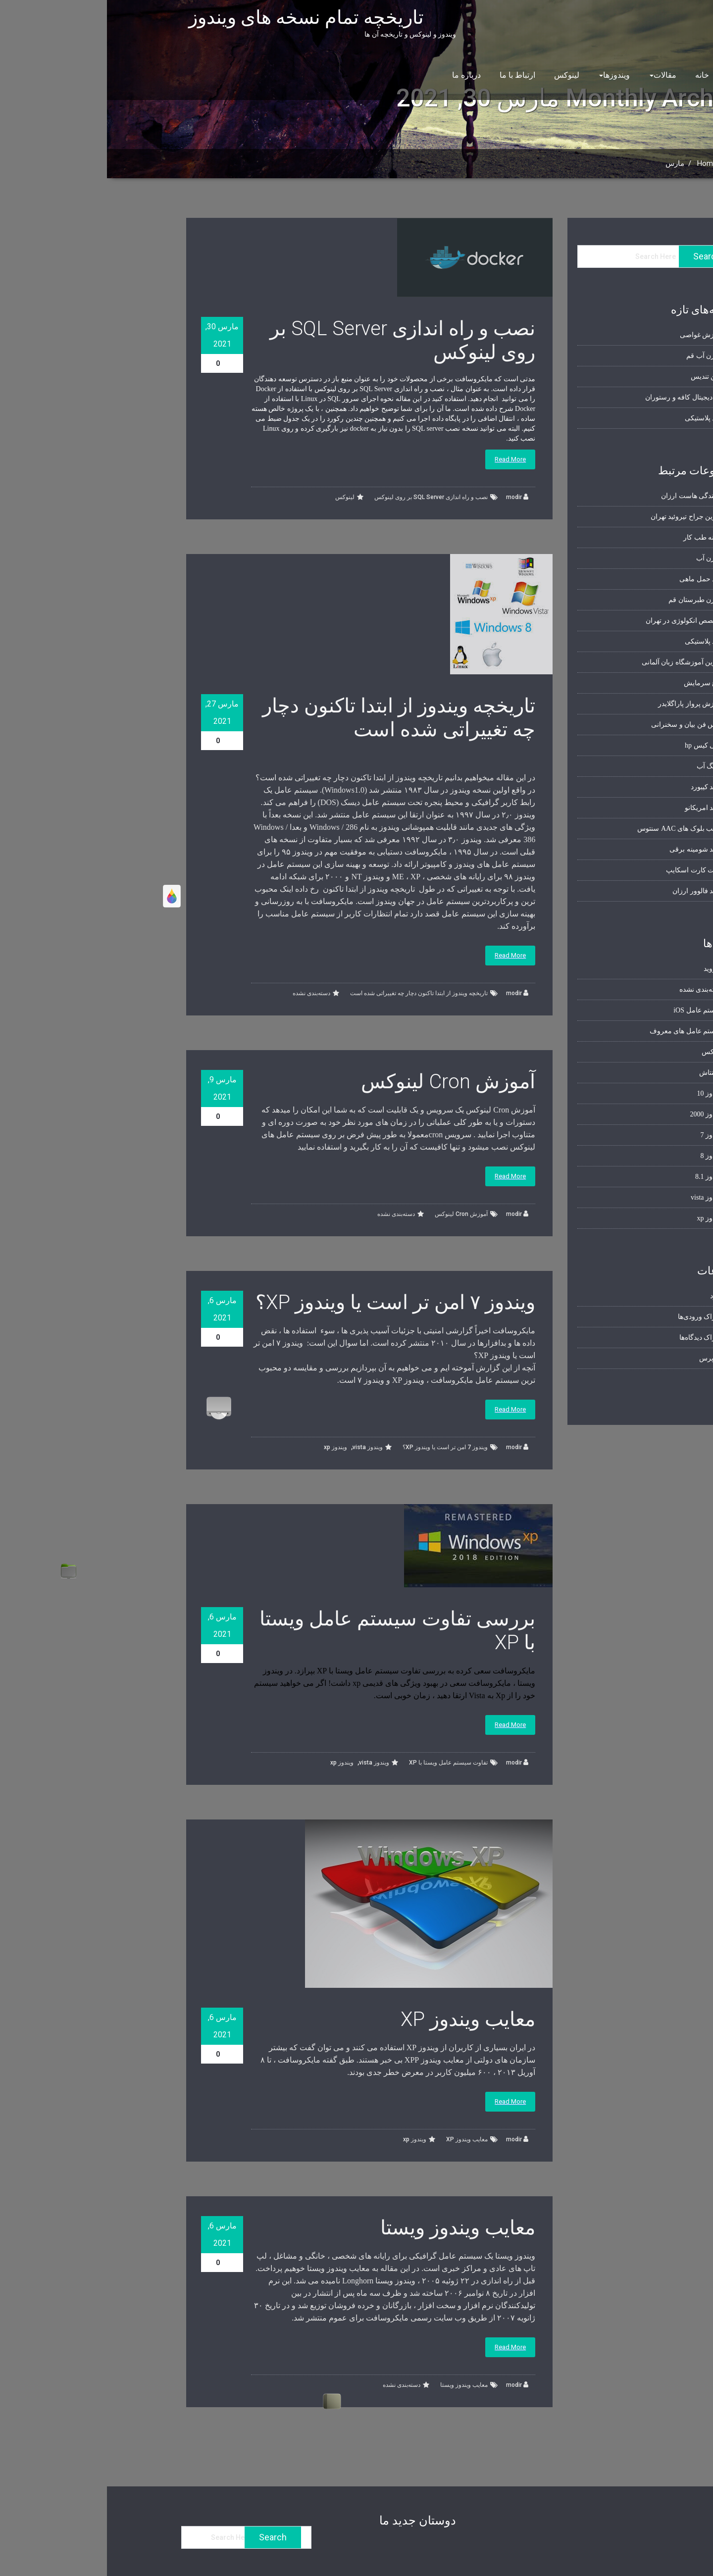 Image resolution: width=713 pixels, height=2576 pixels. I want to click on access the desktop folder, so click(332, 2401).